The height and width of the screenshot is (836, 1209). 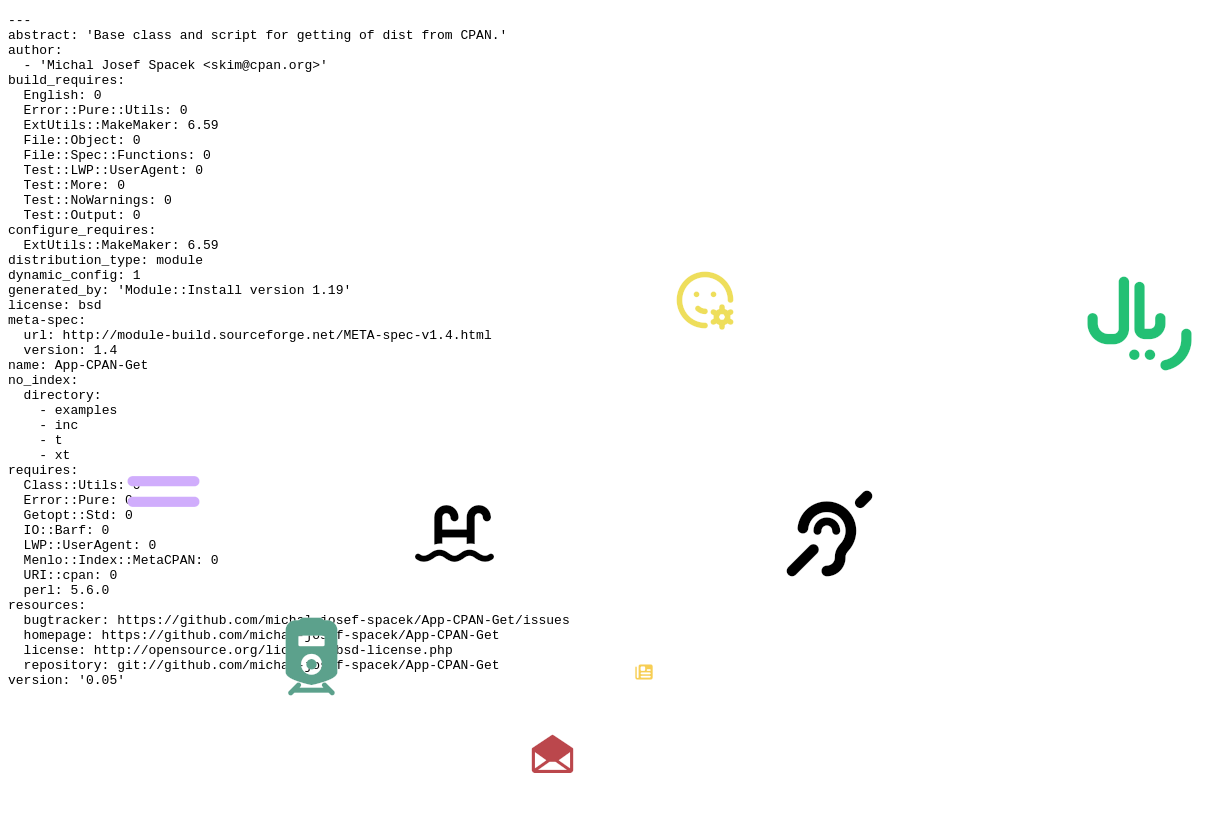 What do you see at coordinates (705, 300) in the screenshot?
I see `customize emoji or reaction settings` at bounding box center [705, 300].